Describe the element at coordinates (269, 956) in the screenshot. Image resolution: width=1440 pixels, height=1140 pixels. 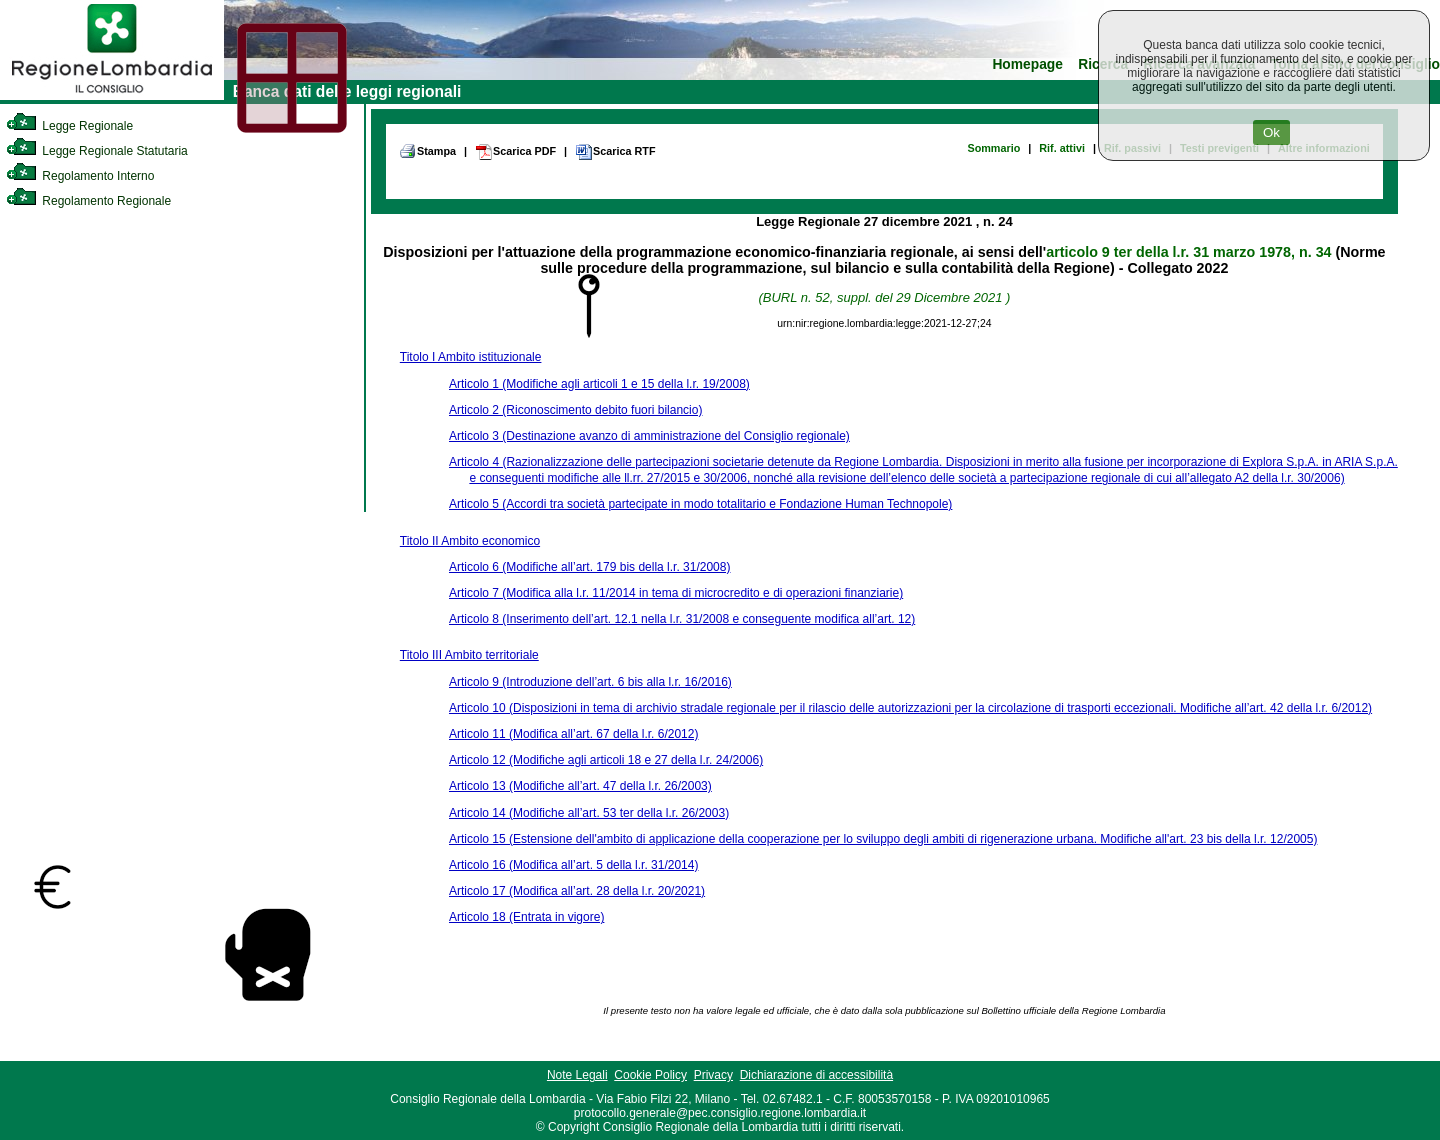
I see `access boxing or combat sports content` at that location.